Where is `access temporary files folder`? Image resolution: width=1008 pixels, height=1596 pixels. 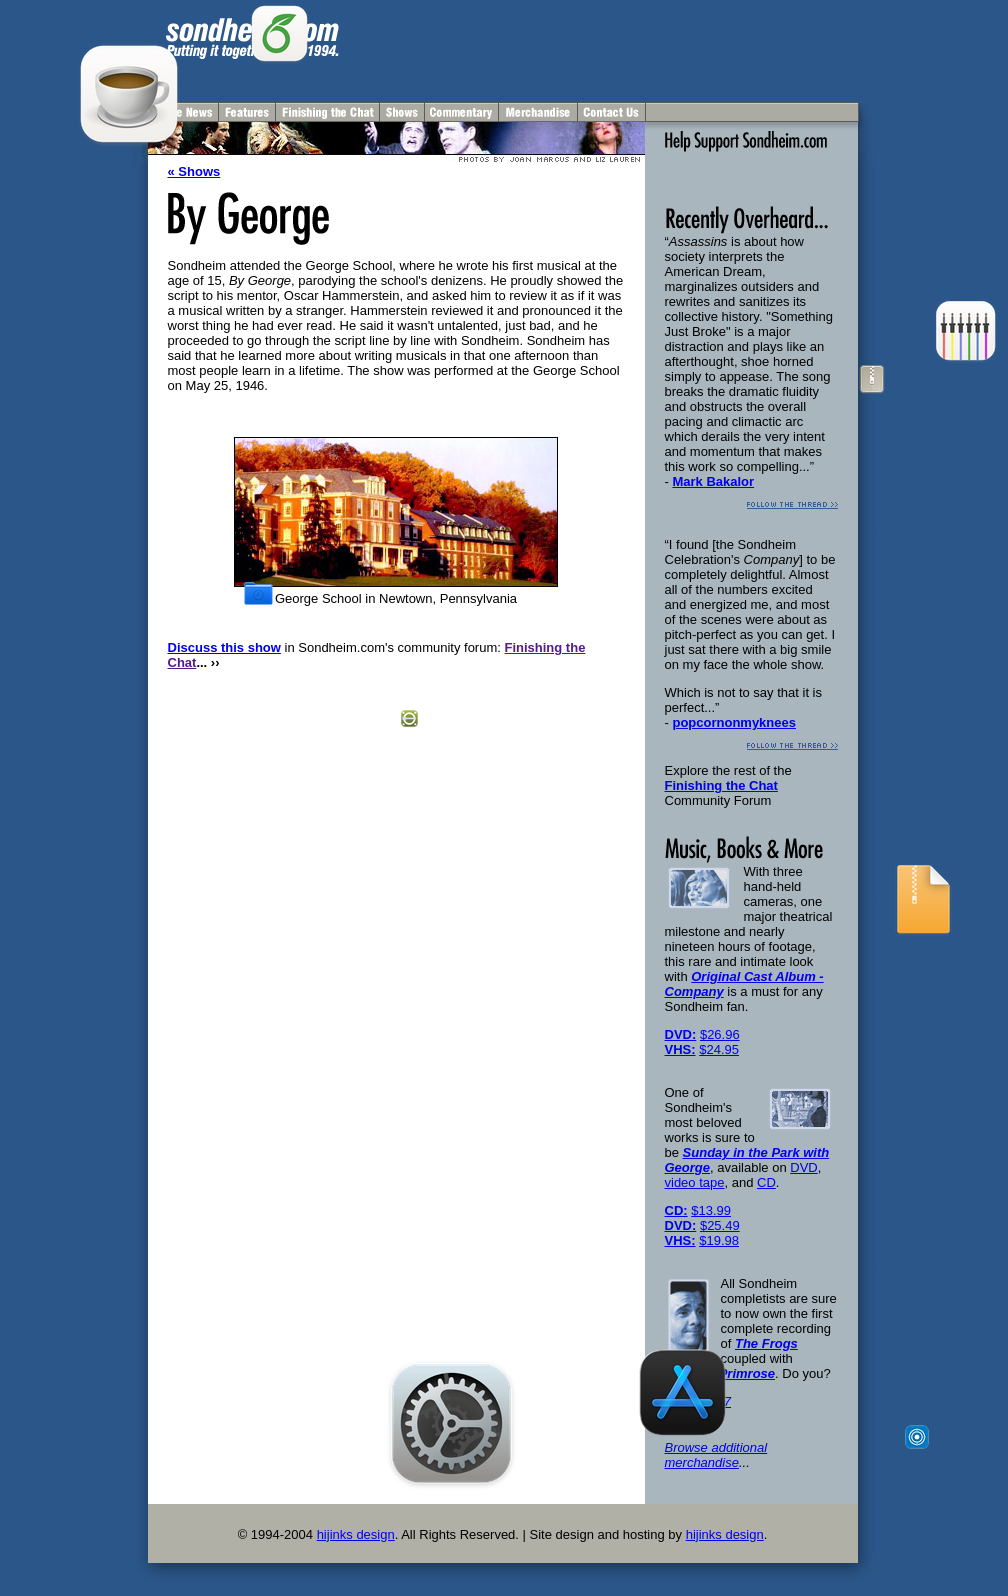
access temporary files folder is located at coordinates (258, 593).